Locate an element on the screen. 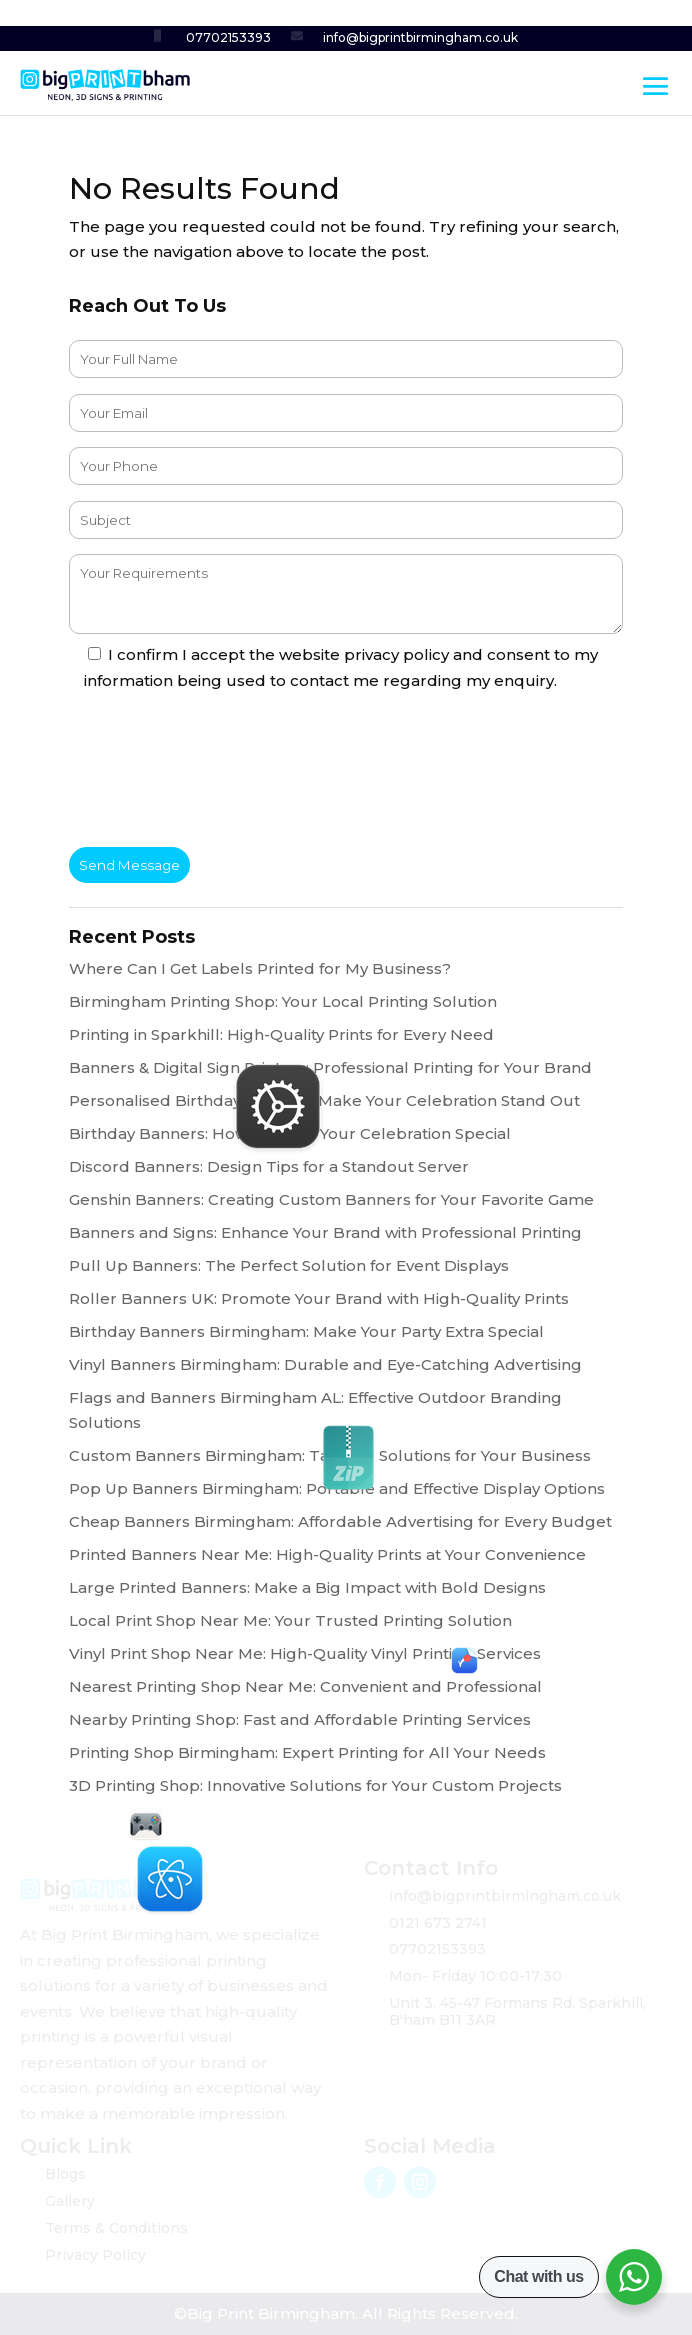 This screenshot has height=2335, width=692. open or extract a compressed zip file is located at coordinates (348, 1457).